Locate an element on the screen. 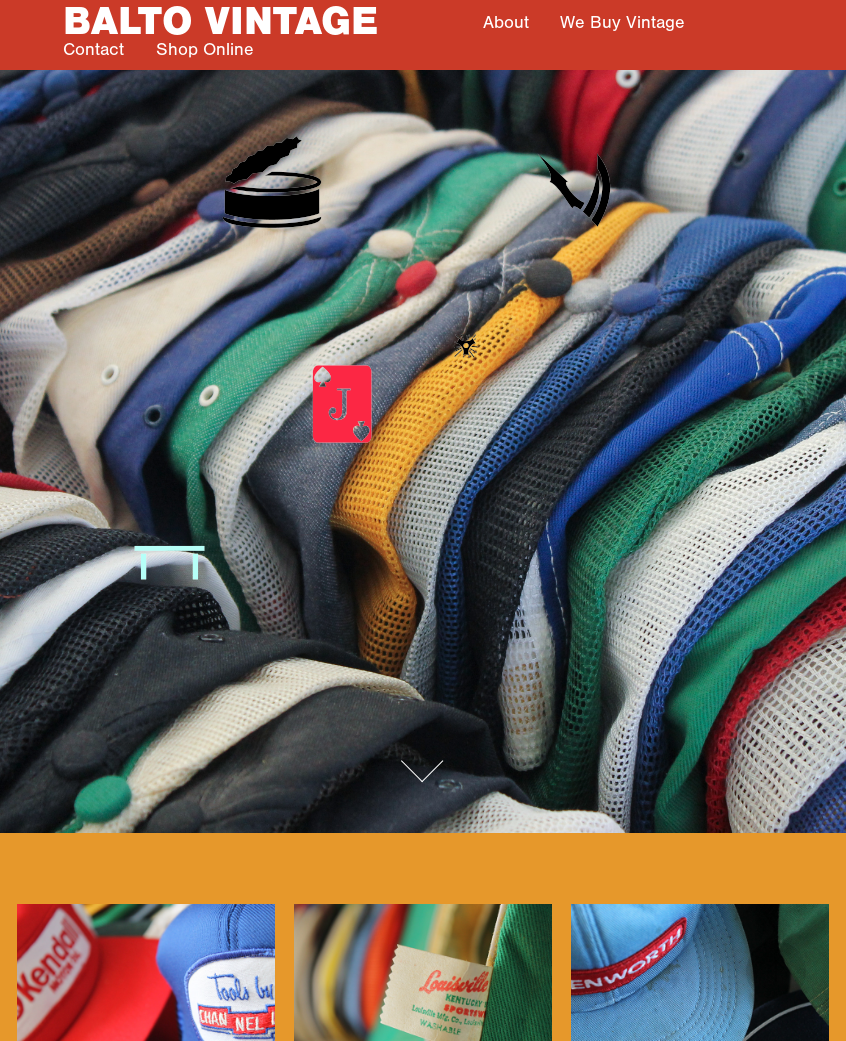  indicates a tearing or ripping action in gameplay is located at coordinates (574, 190).